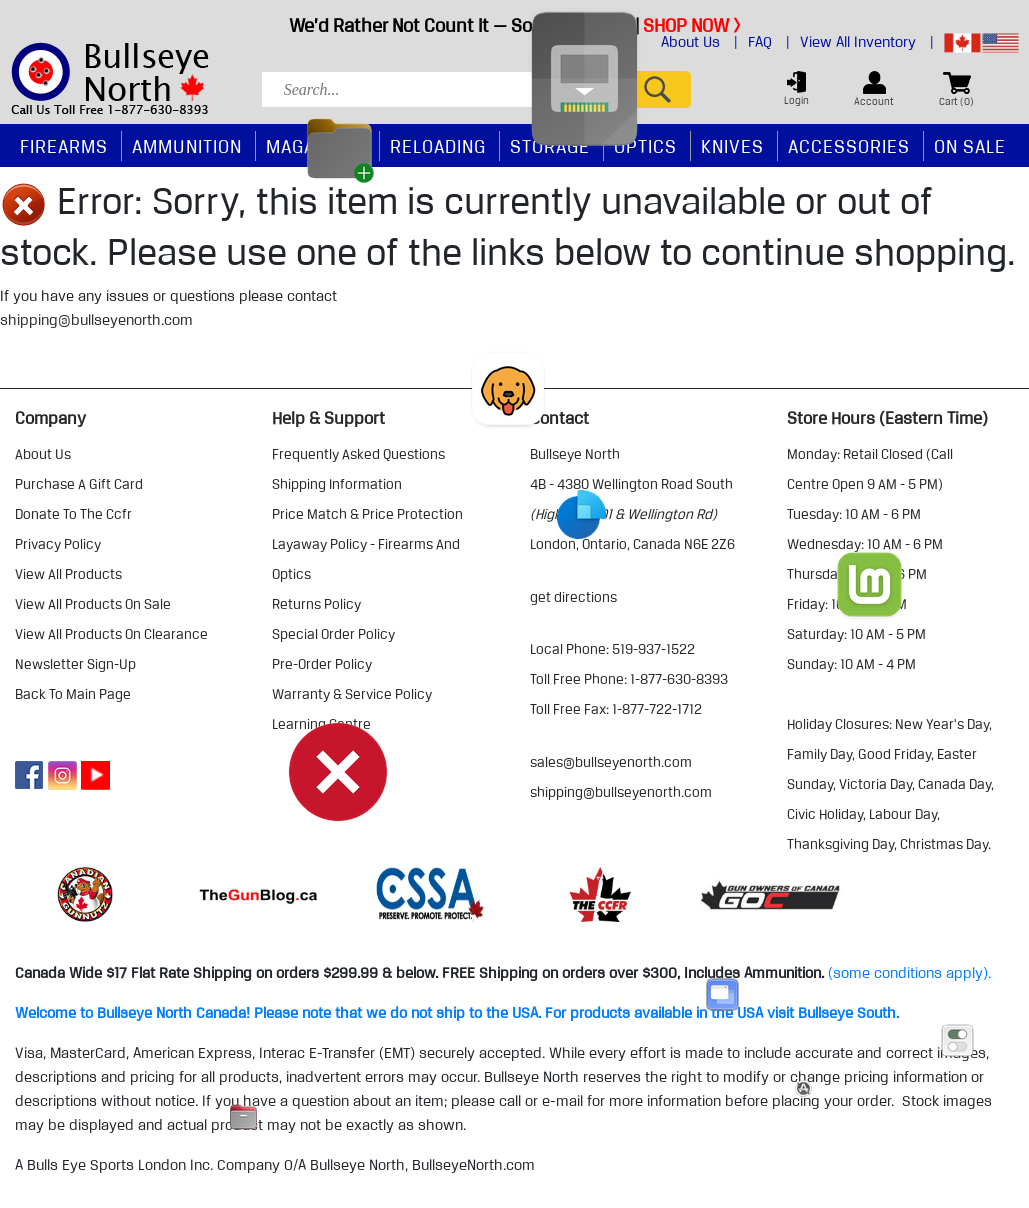  What do you see at coordinates (581, 514) in the screenshot?
I see `open the sales app` at bounding box center [581, 514].